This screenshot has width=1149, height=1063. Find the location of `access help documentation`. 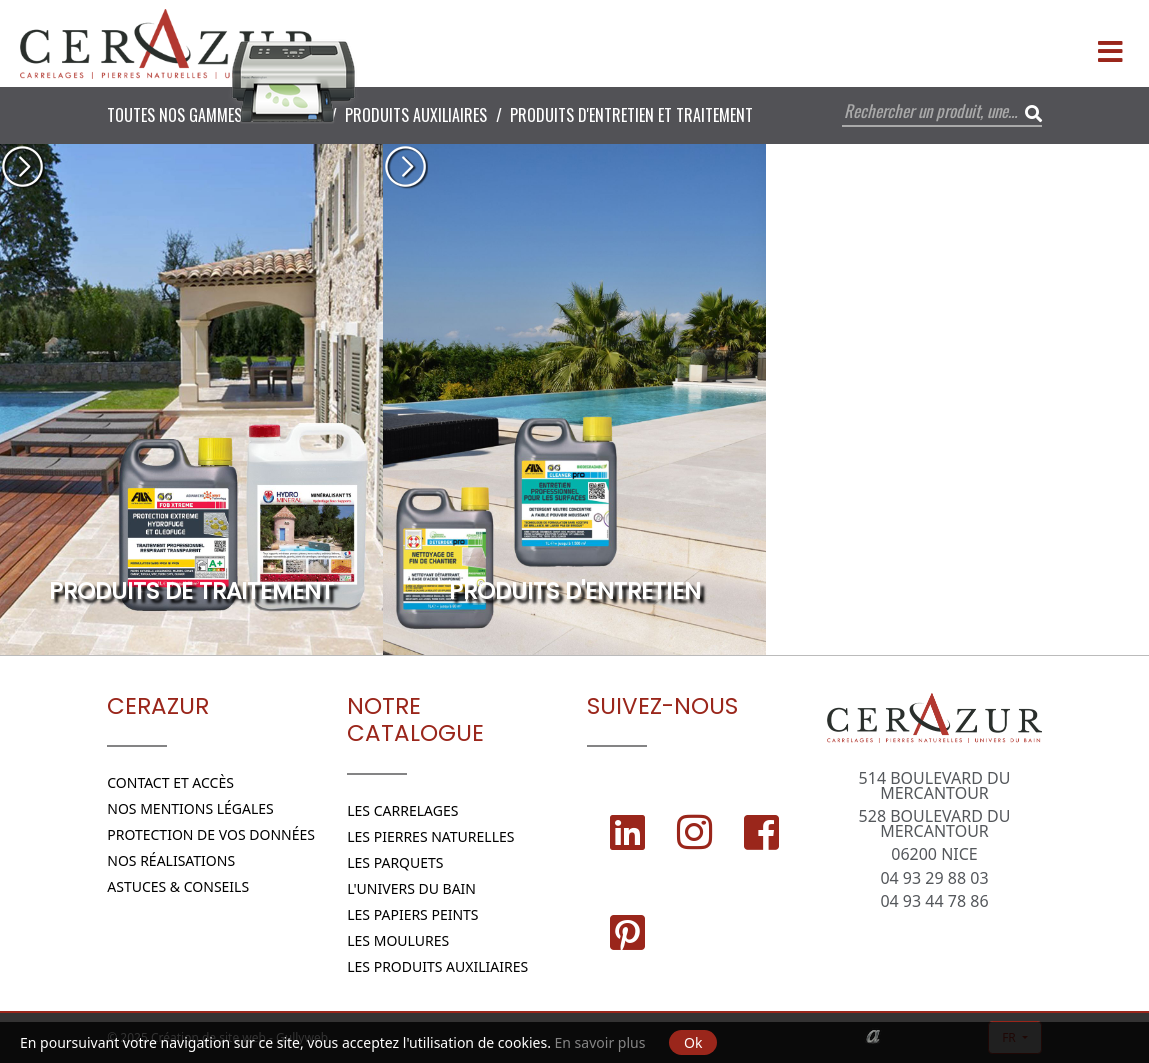

access help documentation is located at coordinates (413, 539).